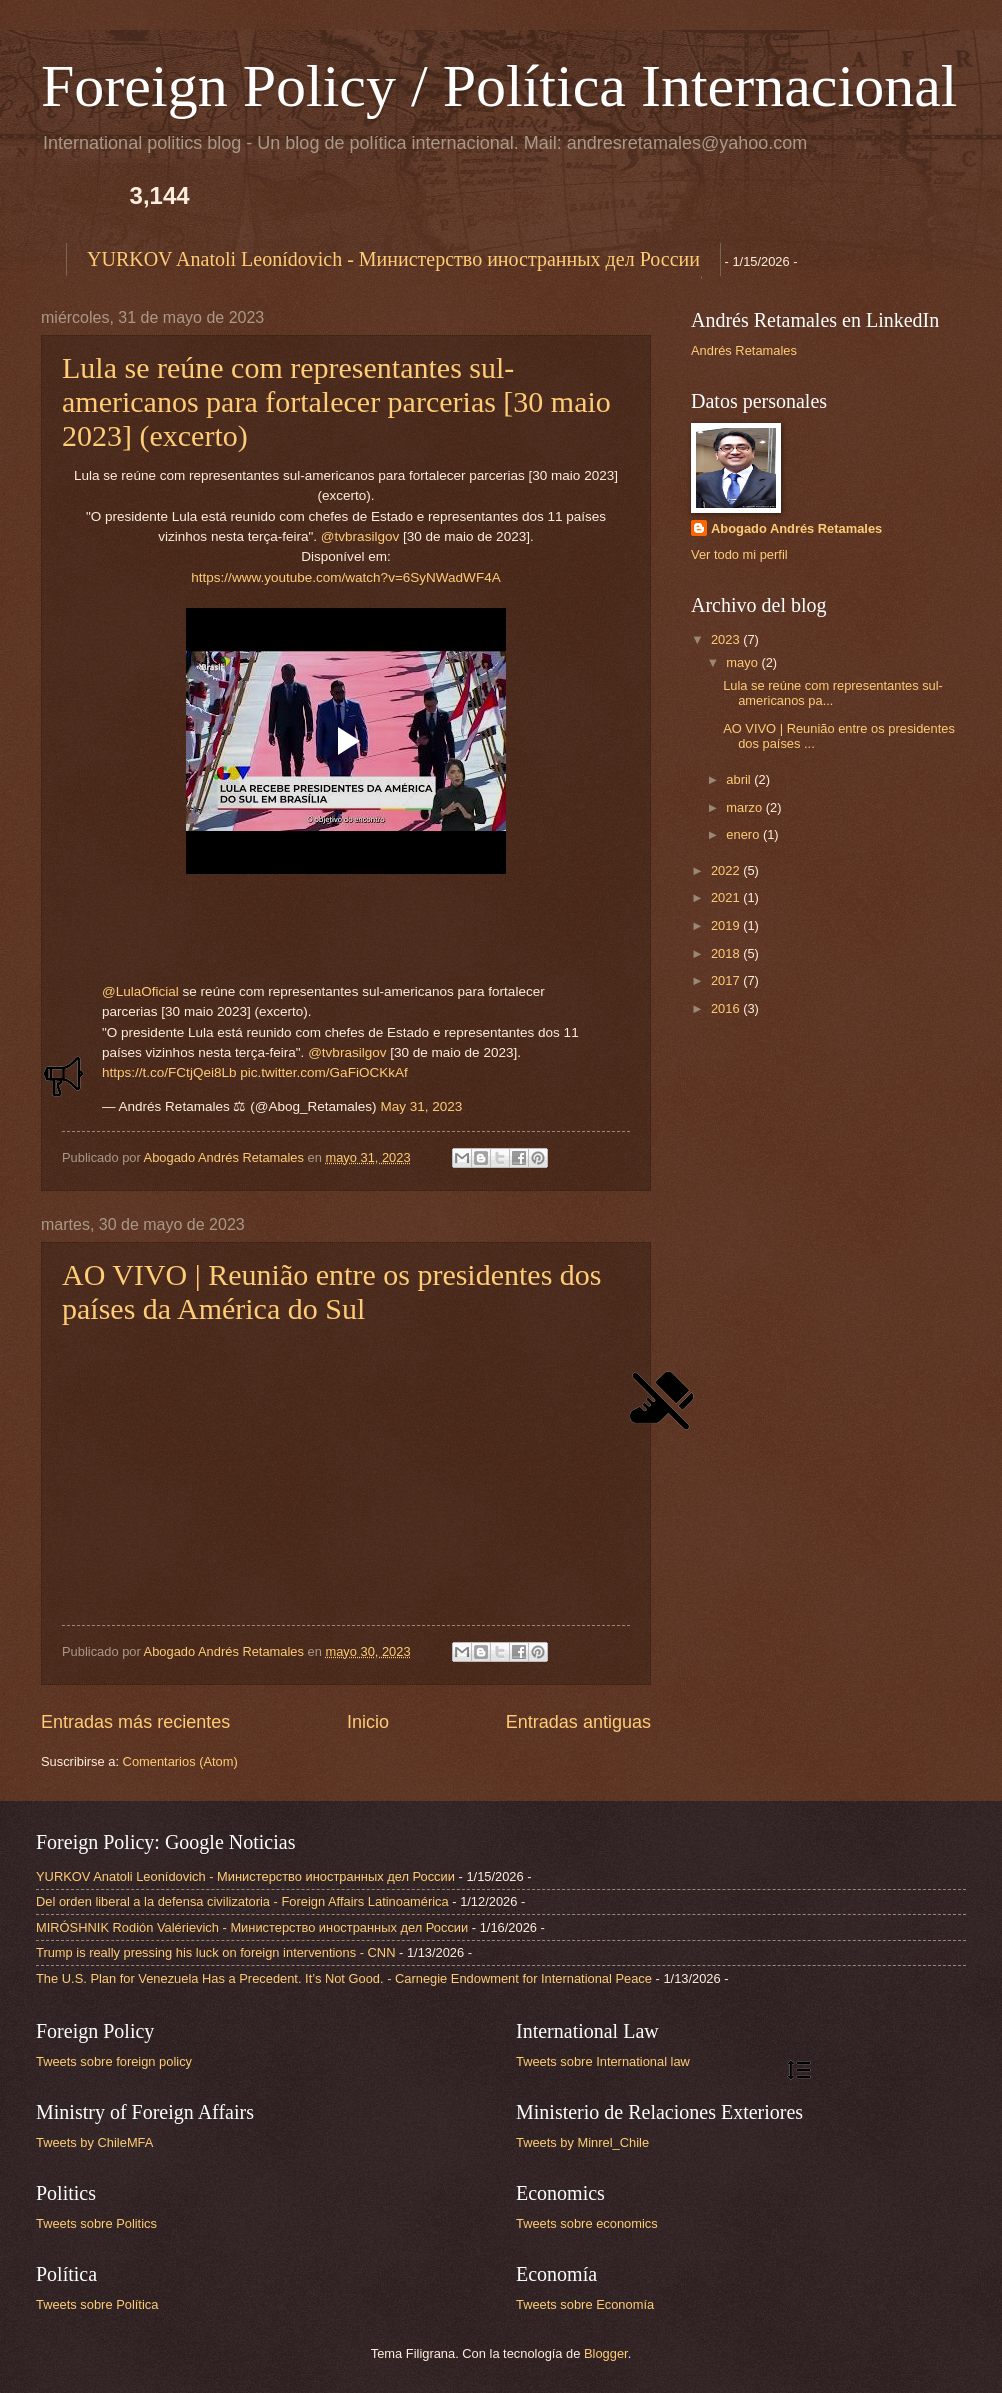 The image size is (1002, 2393). What do you see at coordinates (663, 1399) in the screenshot?
I see `indicates area where stepping is prohibited` at bounding box center [663, 1399].